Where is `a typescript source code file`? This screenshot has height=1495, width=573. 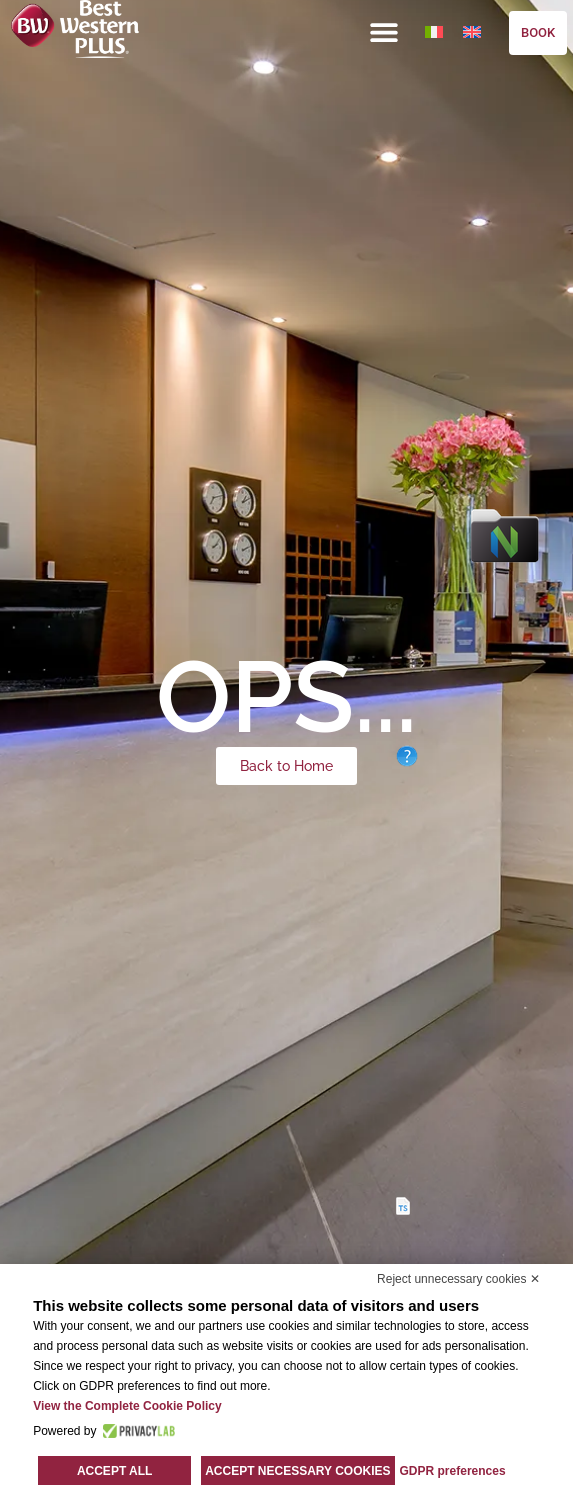
a typescript source code file is located at coordinates (403, 1206).